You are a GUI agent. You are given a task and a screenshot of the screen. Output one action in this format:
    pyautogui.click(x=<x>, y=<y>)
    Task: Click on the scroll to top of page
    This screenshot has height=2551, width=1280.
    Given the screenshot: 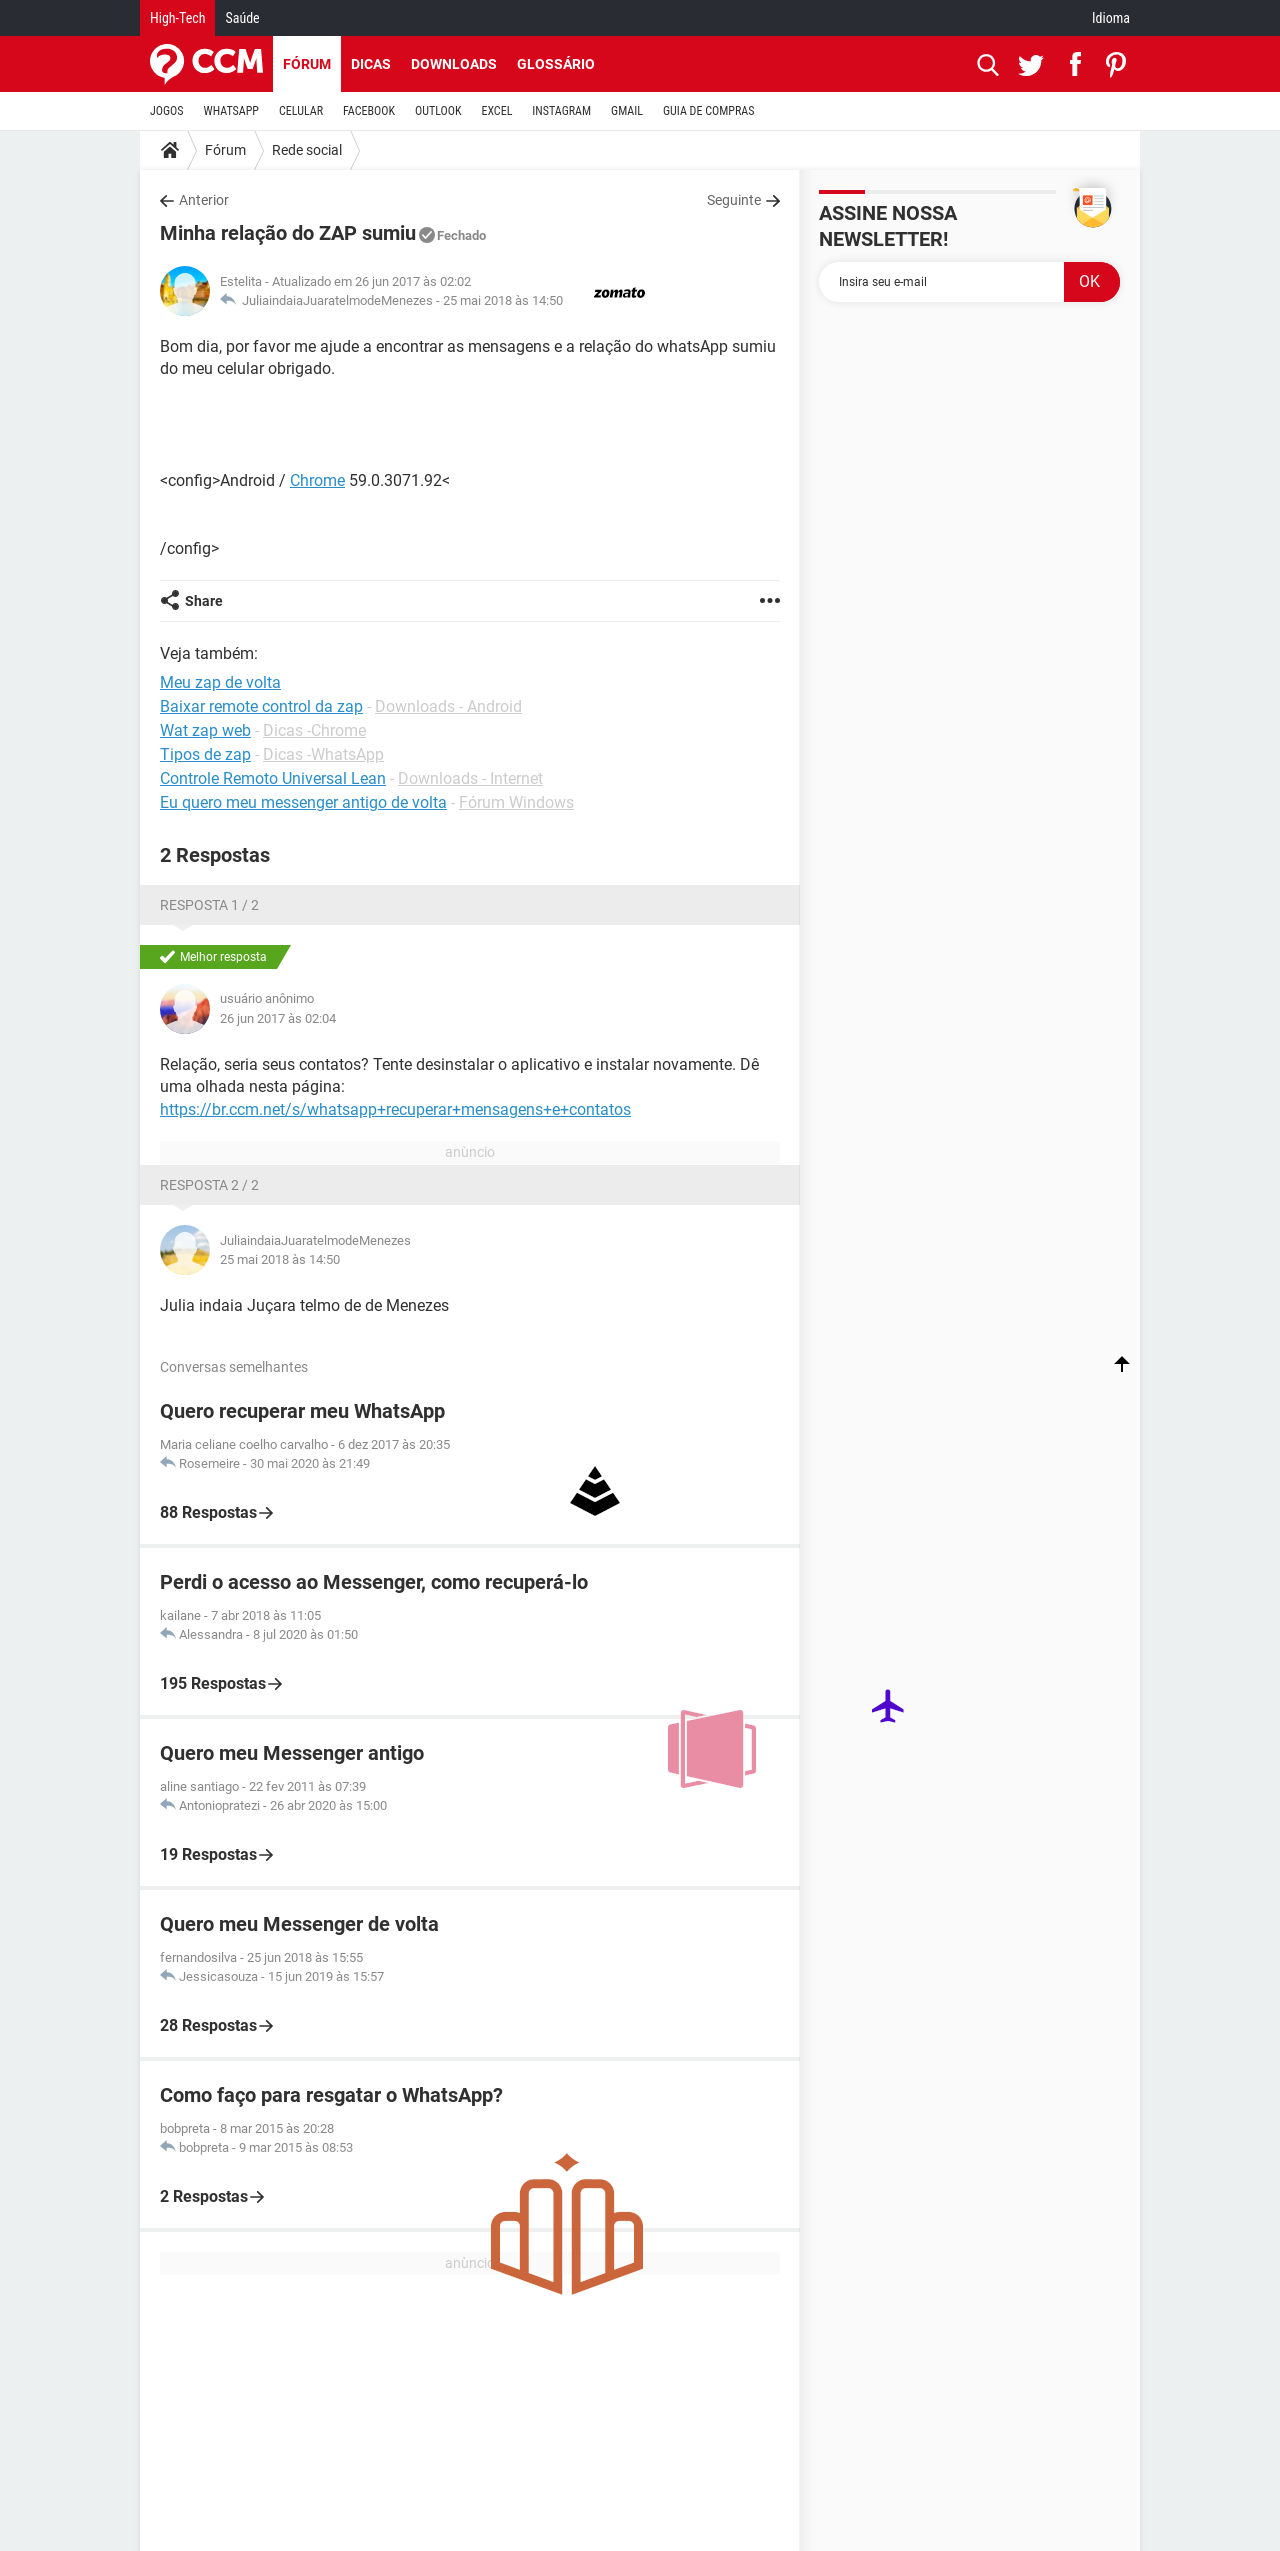 What is the action you would take?
    pyautogui.click(x=1122, y=1364)
    